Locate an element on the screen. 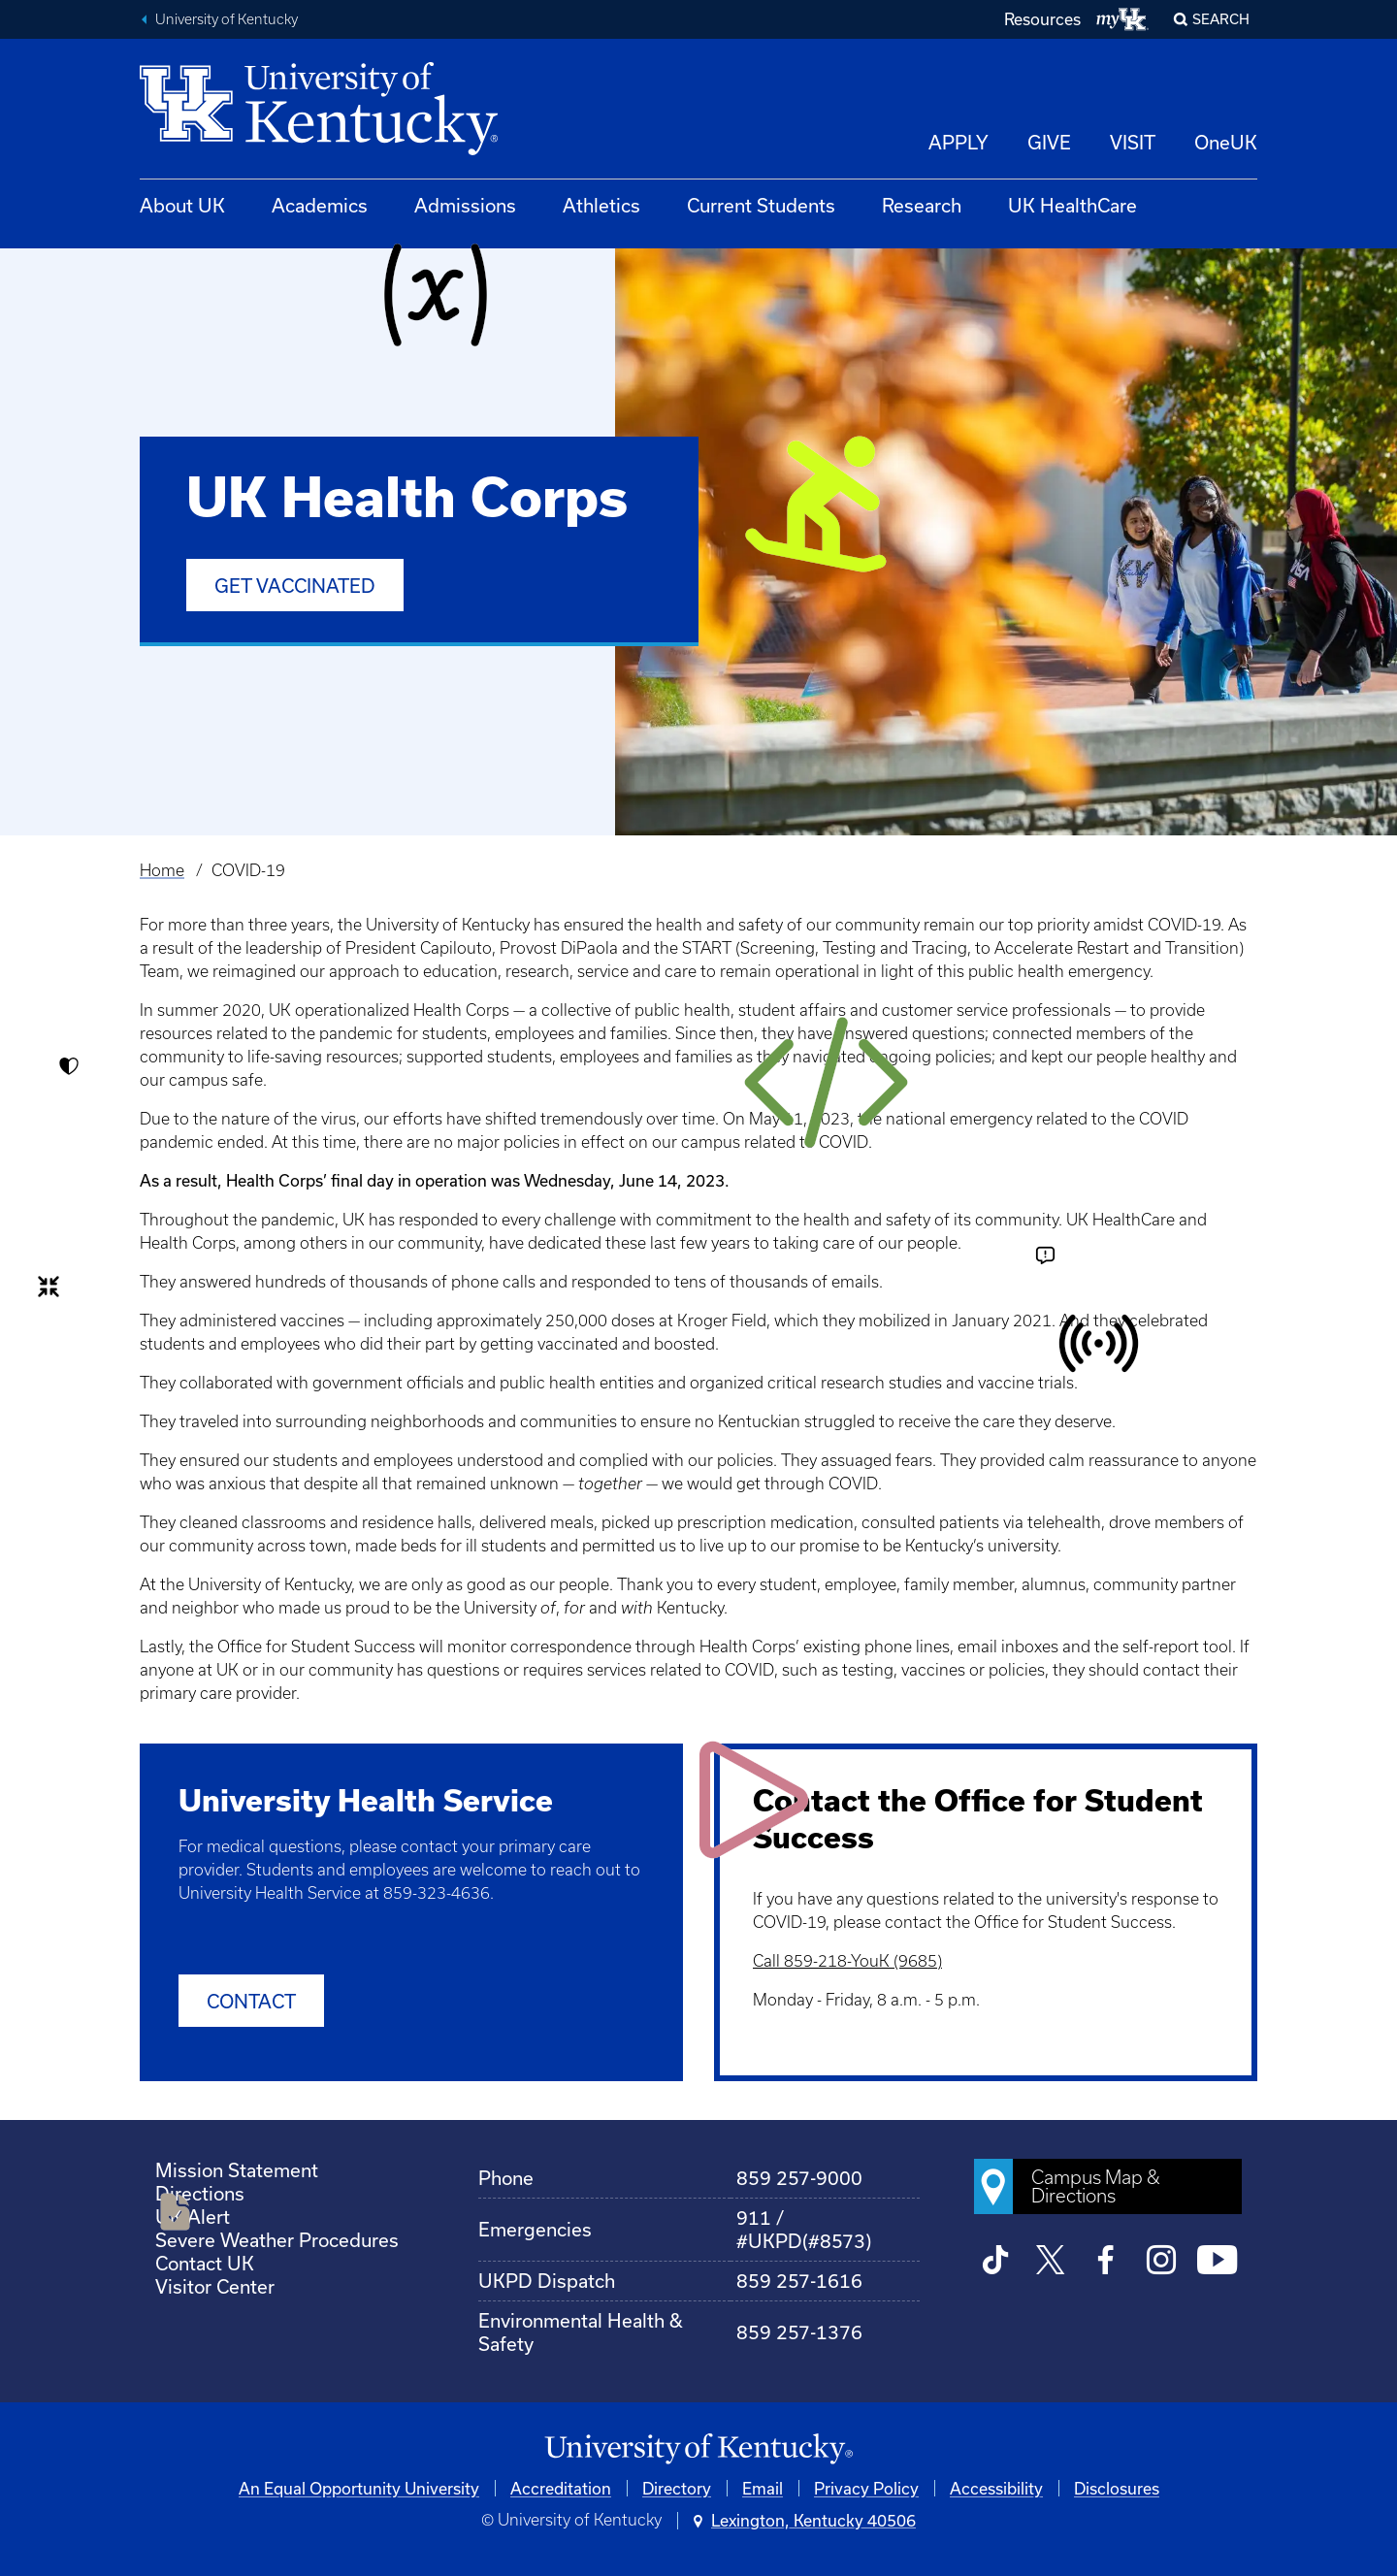 This screenshot has height=2576, width=1397. snowboarding activity or winter sports category is located at coordinates (822, 502).